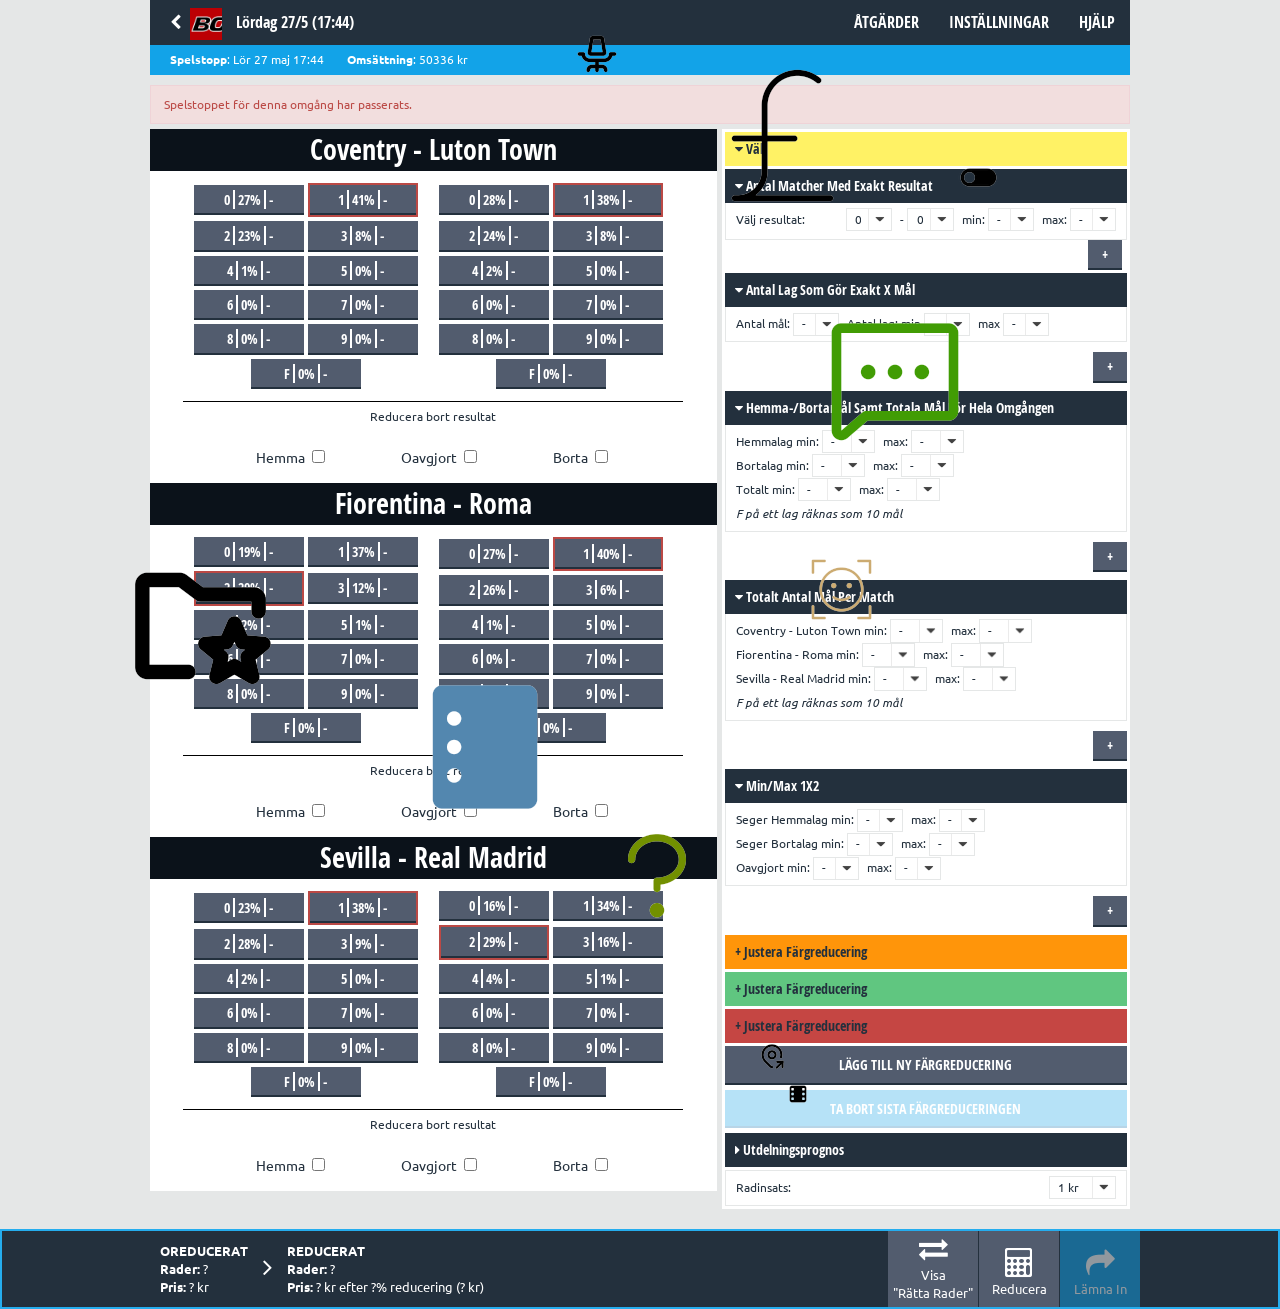 This screenshot has width=1280, height=1309. I want to click on access starred or favorite folders, so click(200, 623).